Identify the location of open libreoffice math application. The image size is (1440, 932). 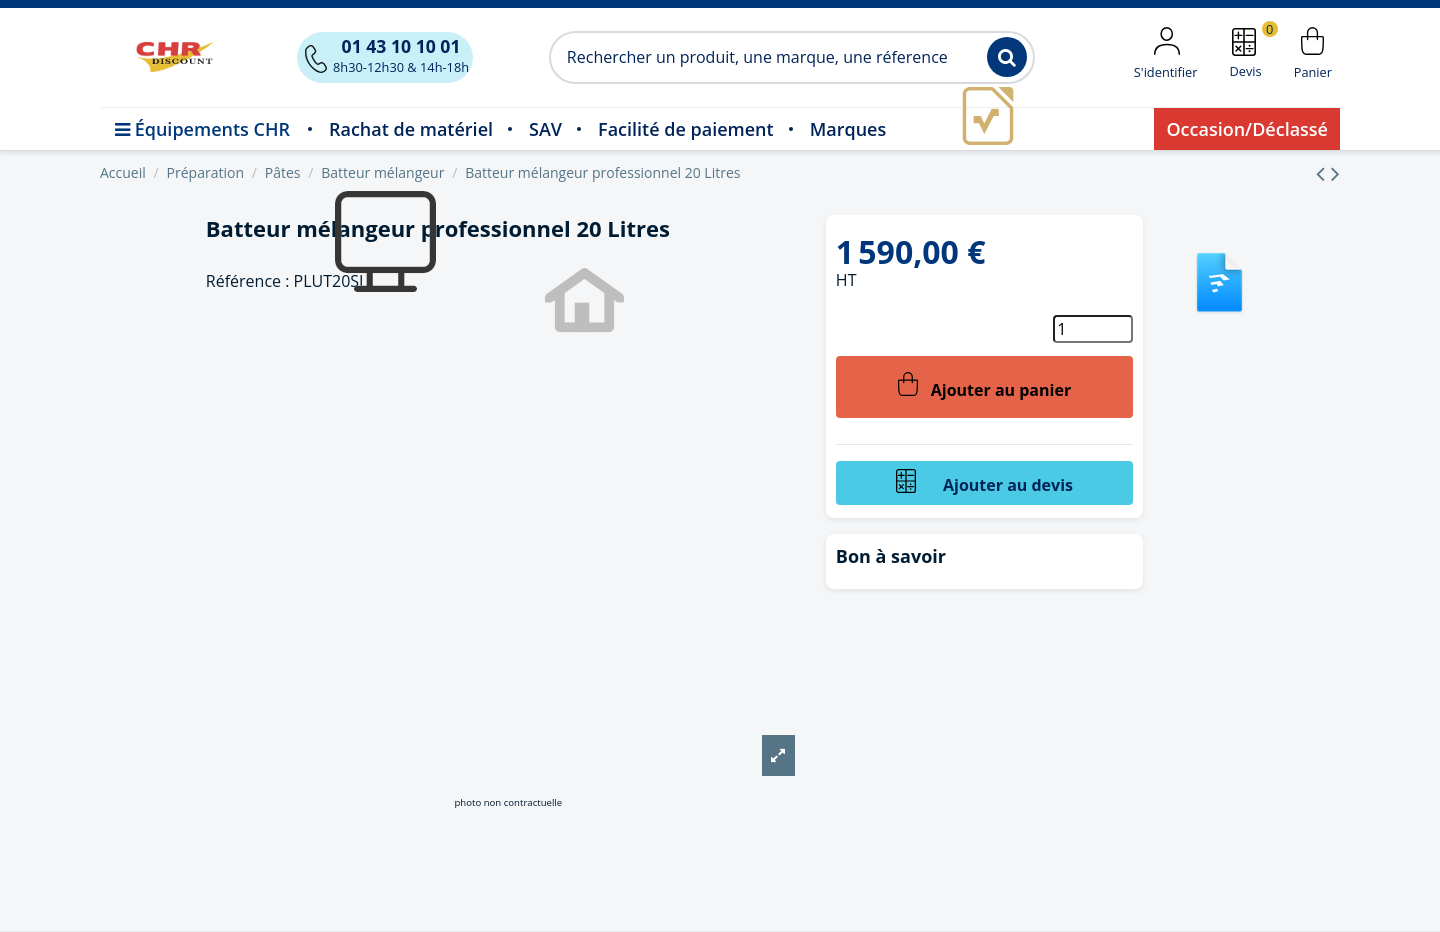
(988, 116).